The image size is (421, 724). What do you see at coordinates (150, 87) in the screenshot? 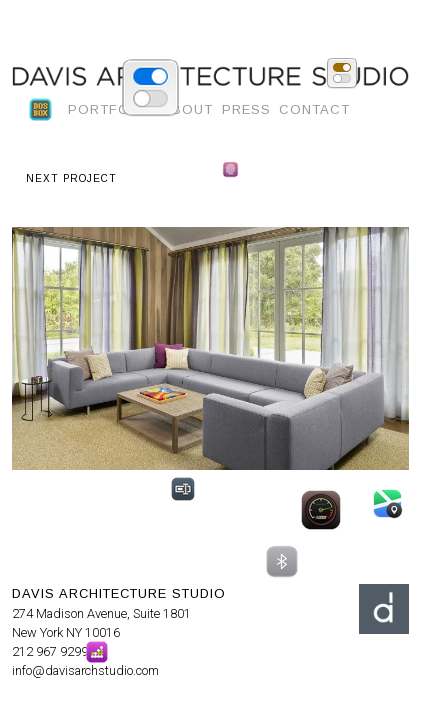
I see `open system settings or preferences` at bounding box center [150, 87].